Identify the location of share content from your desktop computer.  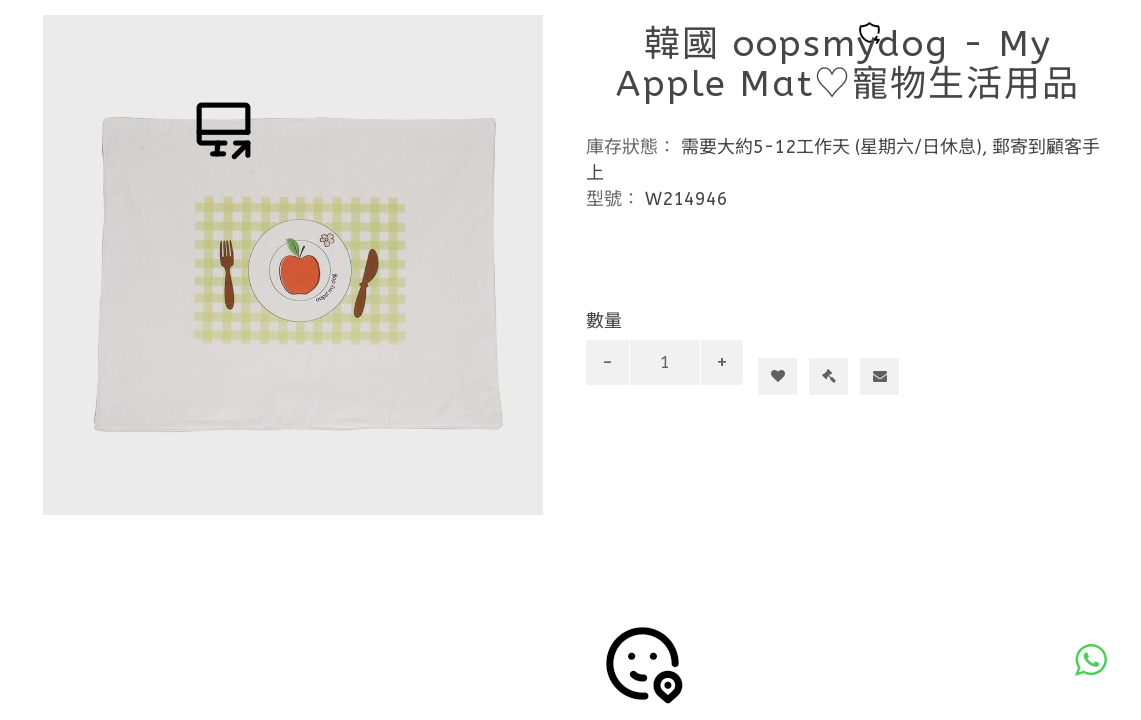
(223, 129).